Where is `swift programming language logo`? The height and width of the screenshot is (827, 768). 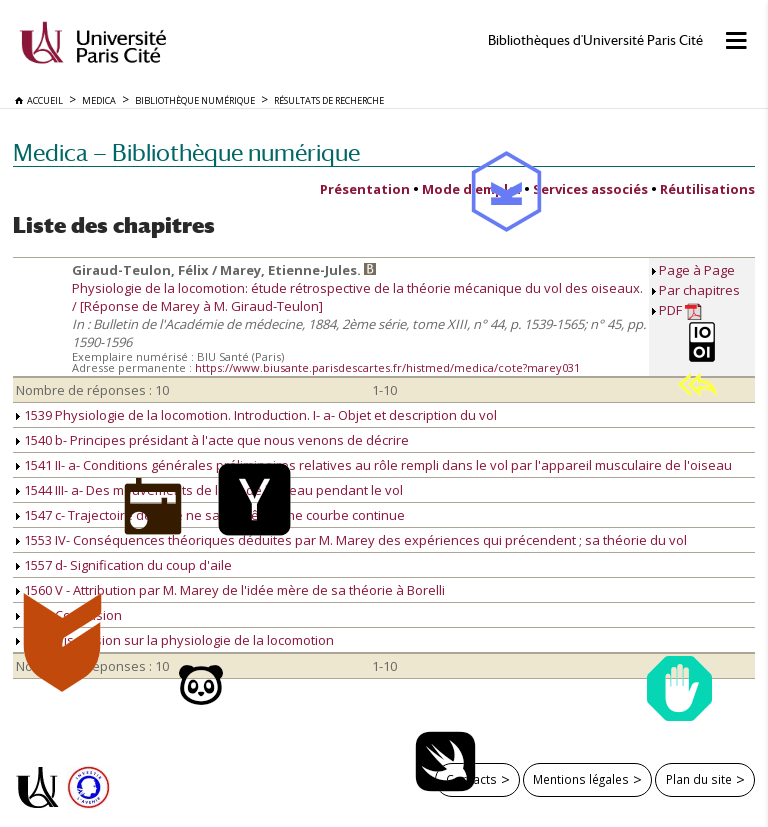
swift programming language logo is located at coordinates (445, 761).